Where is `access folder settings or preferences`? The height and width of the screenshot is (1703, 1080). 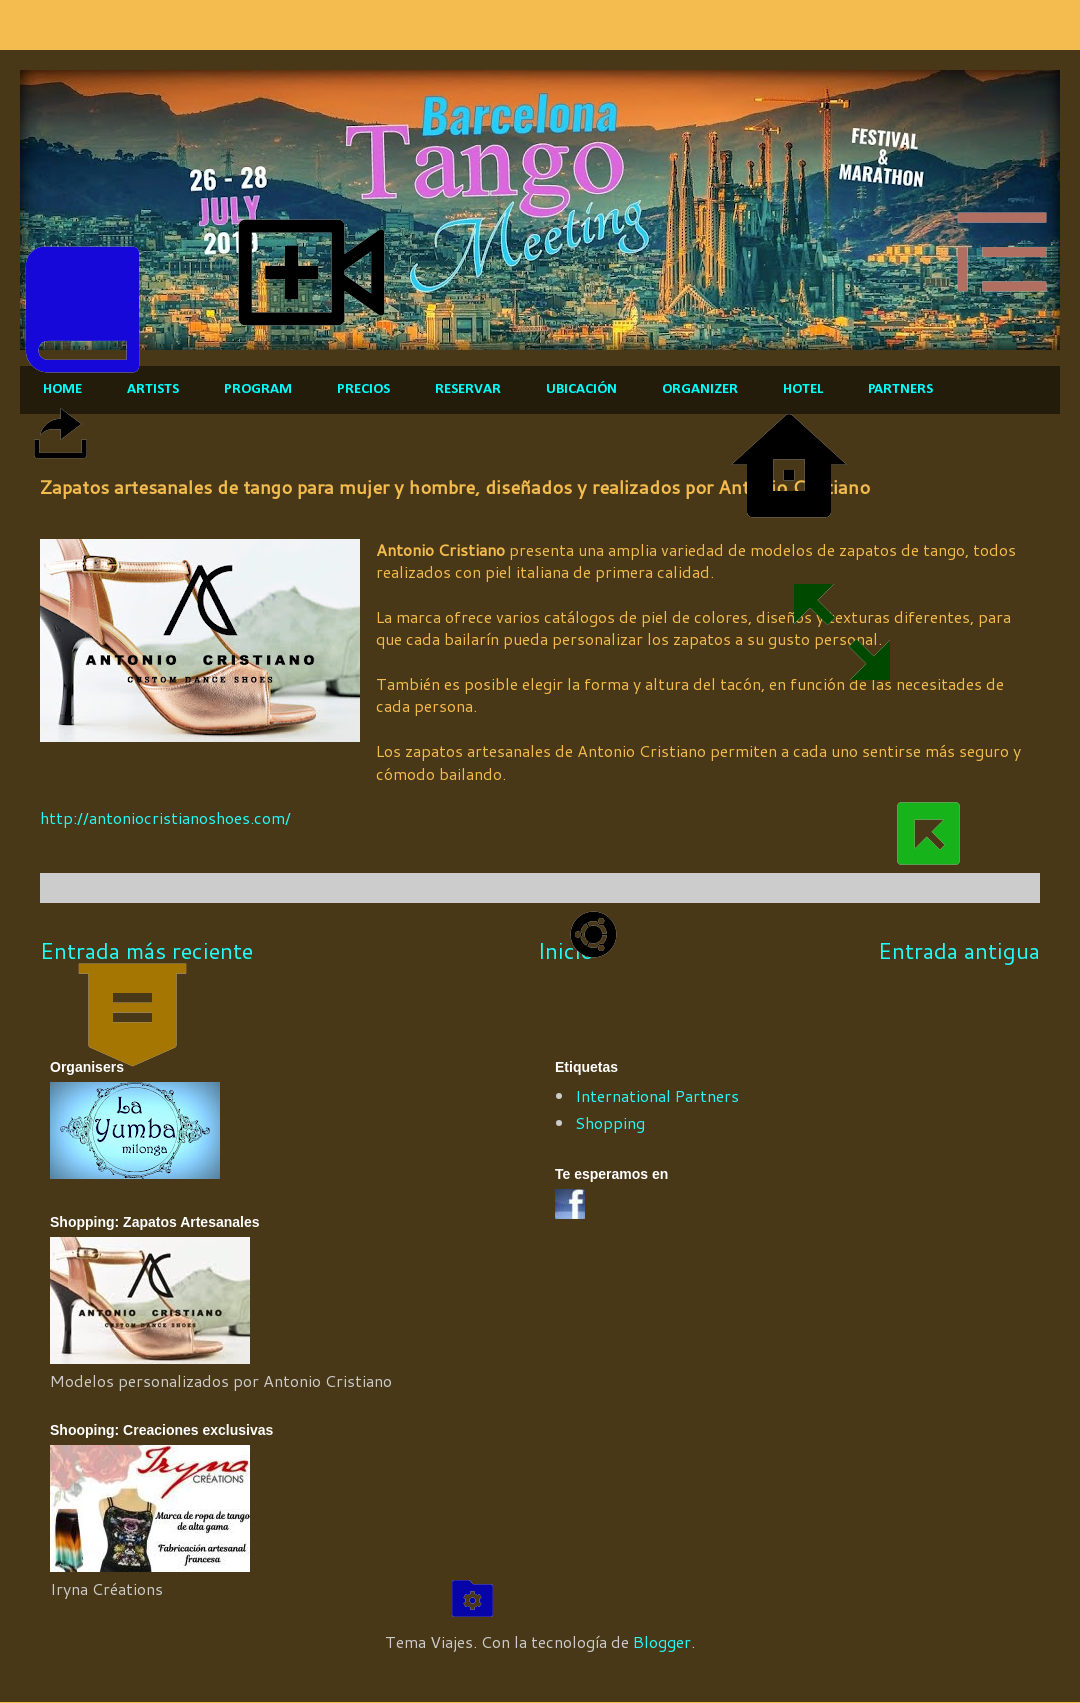 access folder settings or preferences is located at coordinates (472, 1598).